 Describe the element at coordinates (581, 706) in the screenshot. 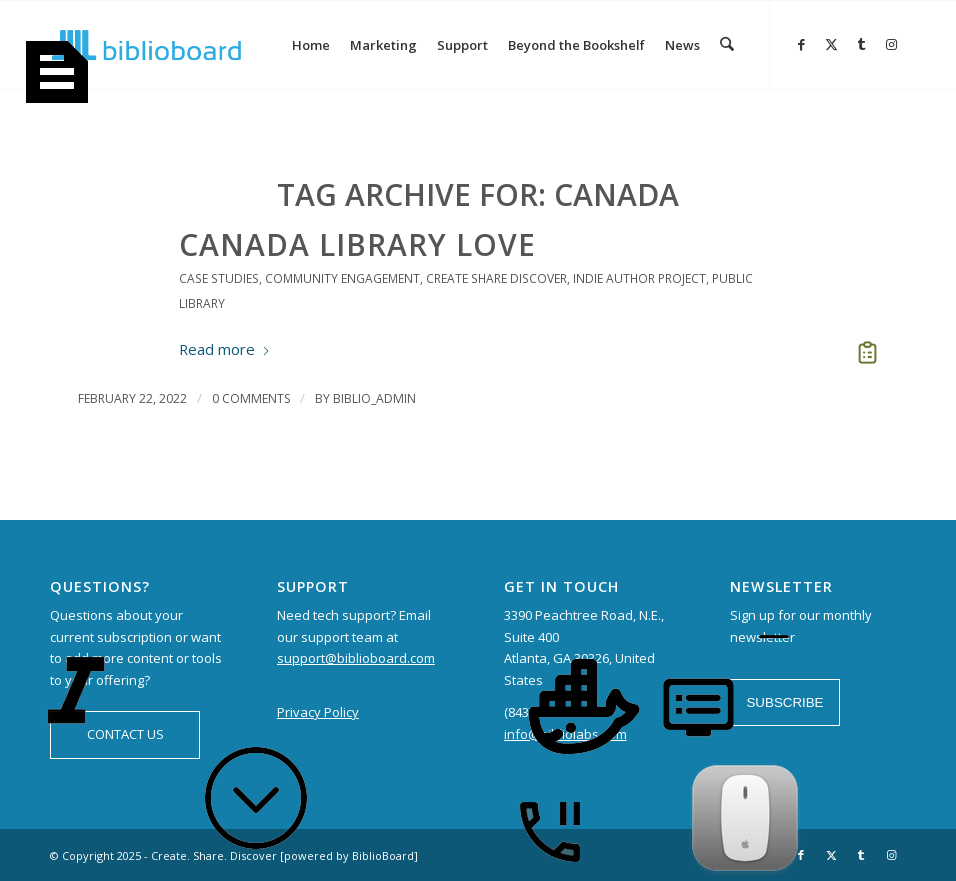

I see `docker container management` at that location.